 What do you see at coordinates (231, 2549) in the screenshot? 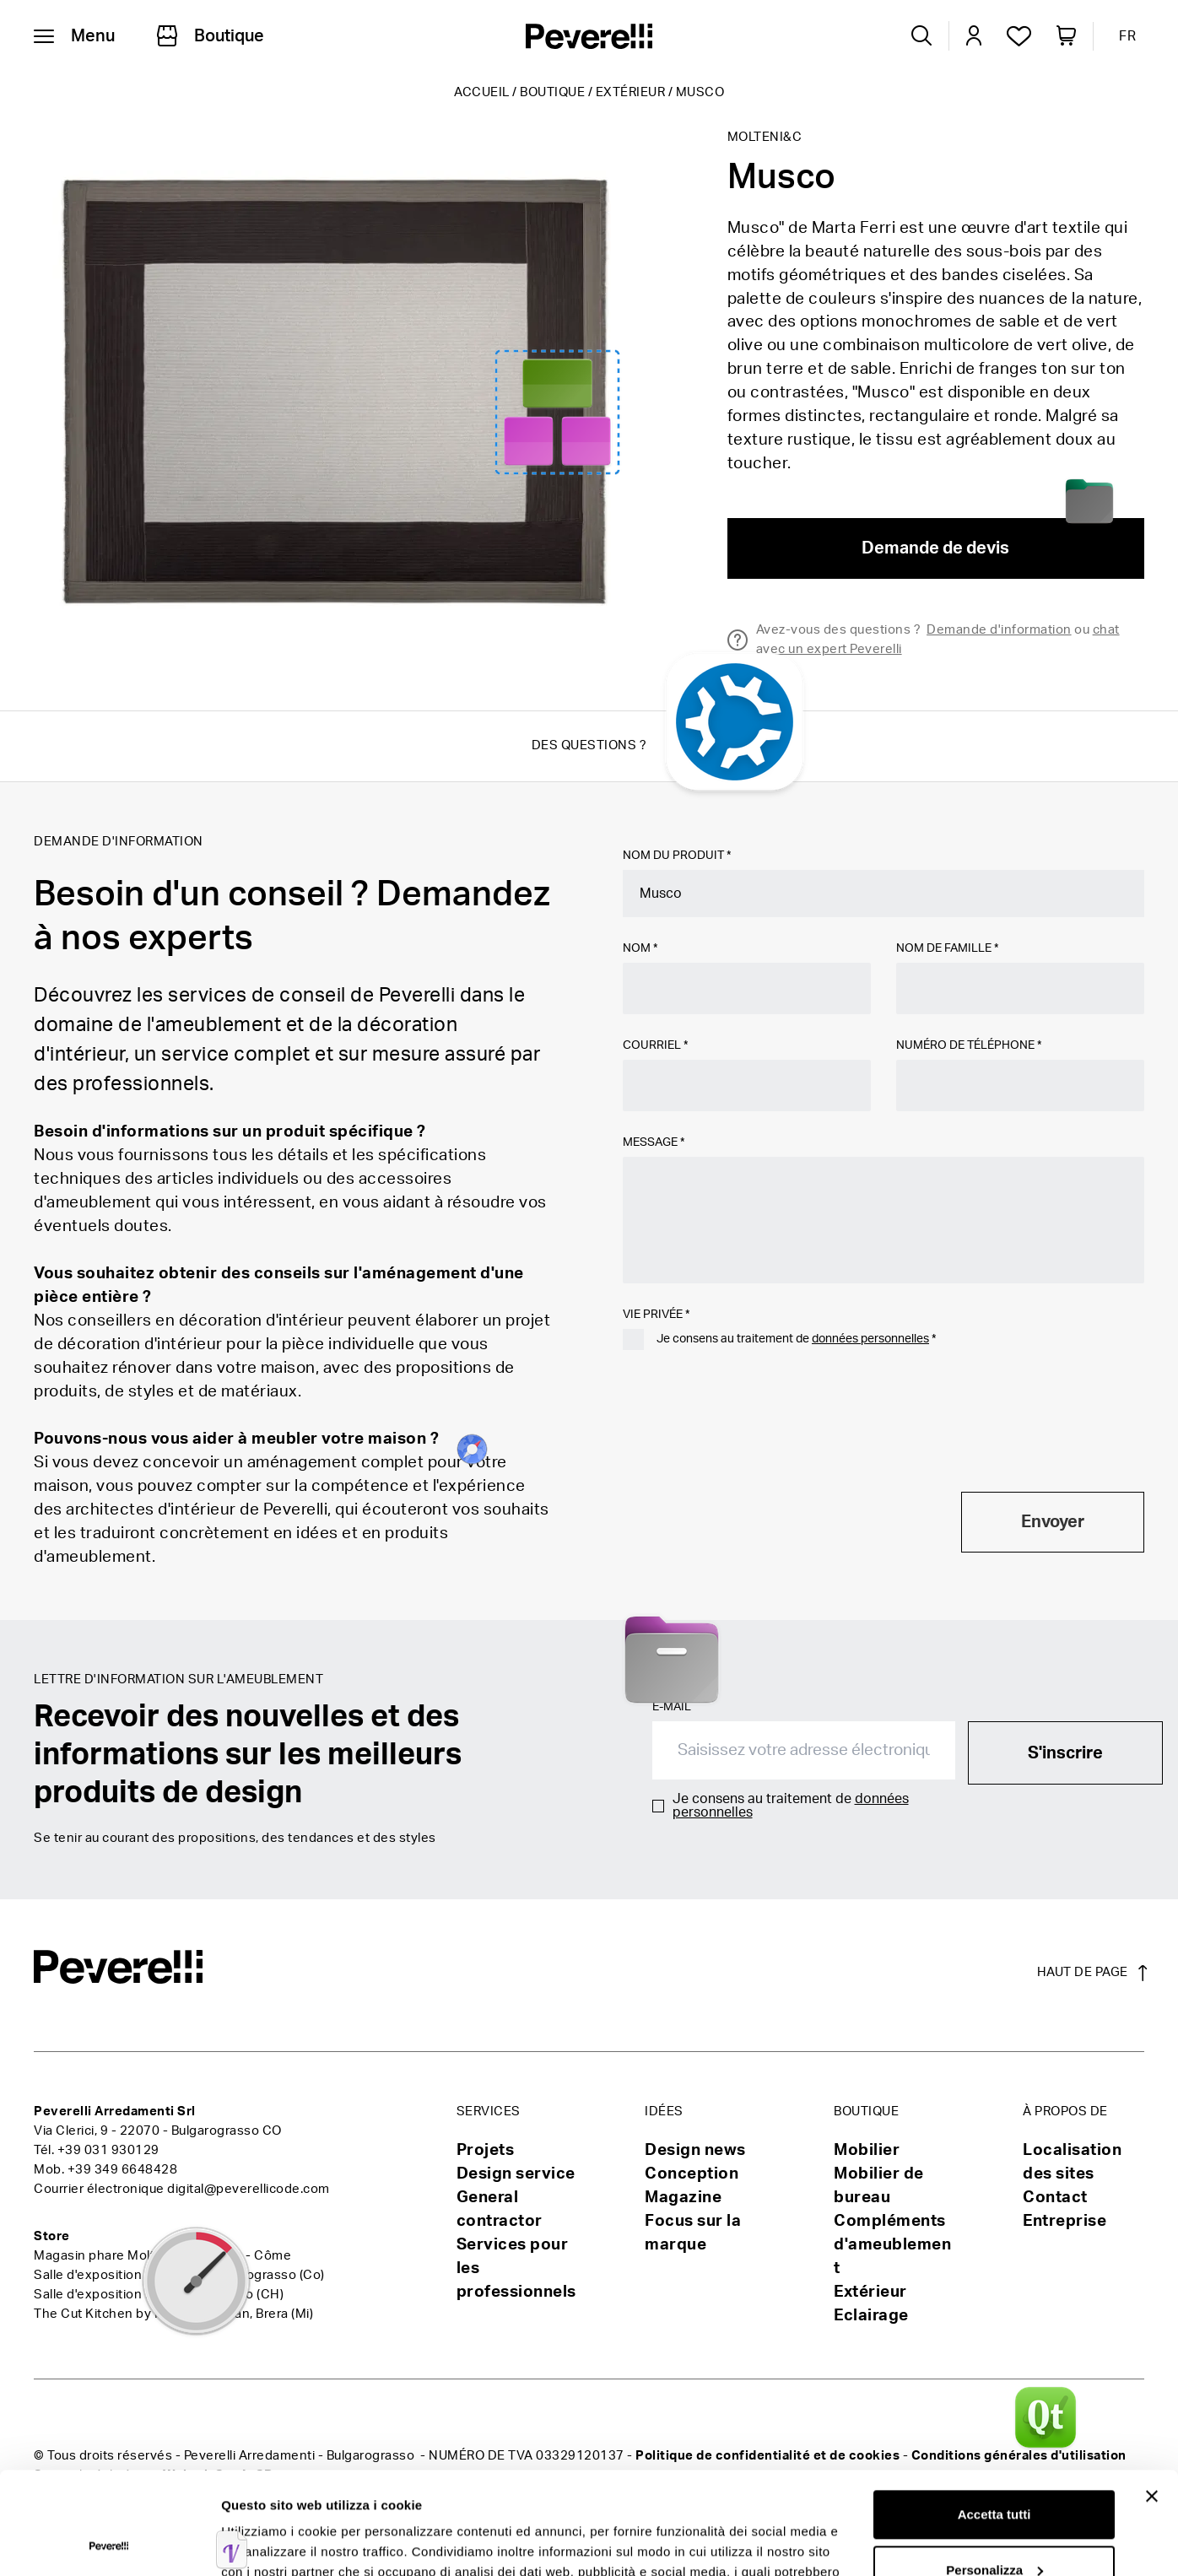
I see `vala source code file` at bounding box center [231, 2549].